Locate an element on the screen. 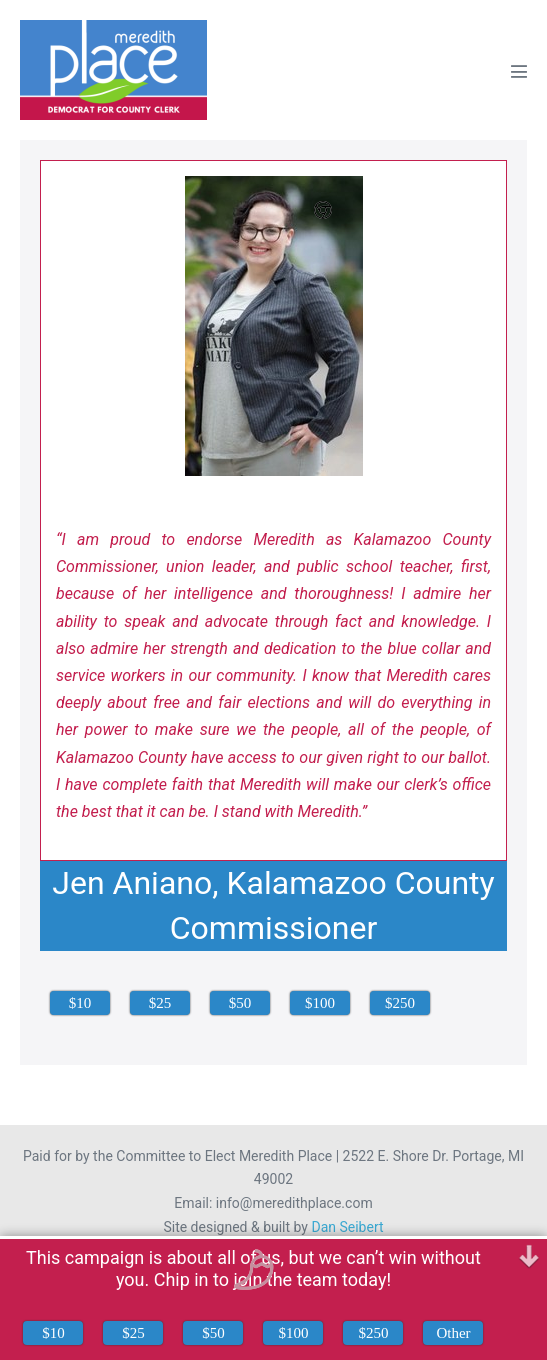 The width and height of the screenshot is (547, 1360). open Google Chrome browser is located at coordinates (323, 210).